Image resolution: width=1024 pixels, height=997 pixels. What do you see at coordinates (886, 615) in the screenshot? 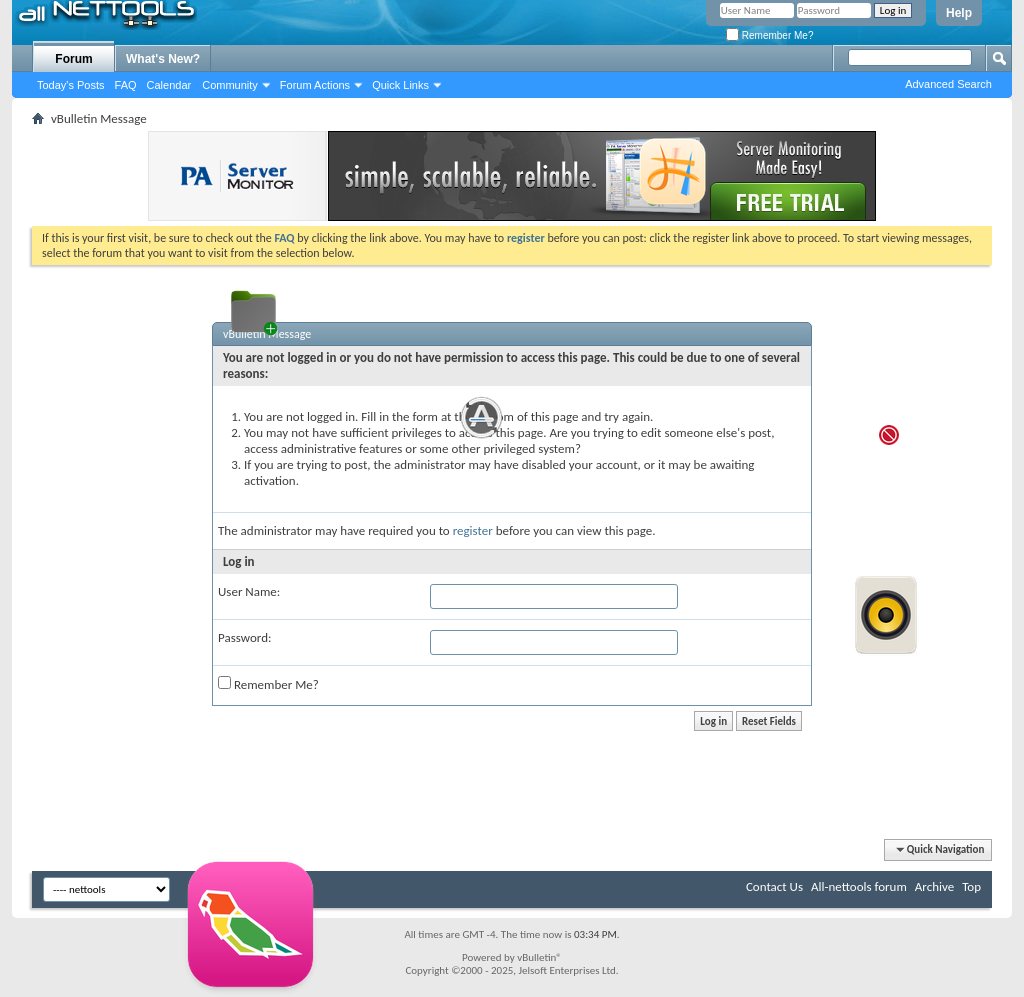
I see `open Rhythmbox music player` at bounding box center [886, 615].